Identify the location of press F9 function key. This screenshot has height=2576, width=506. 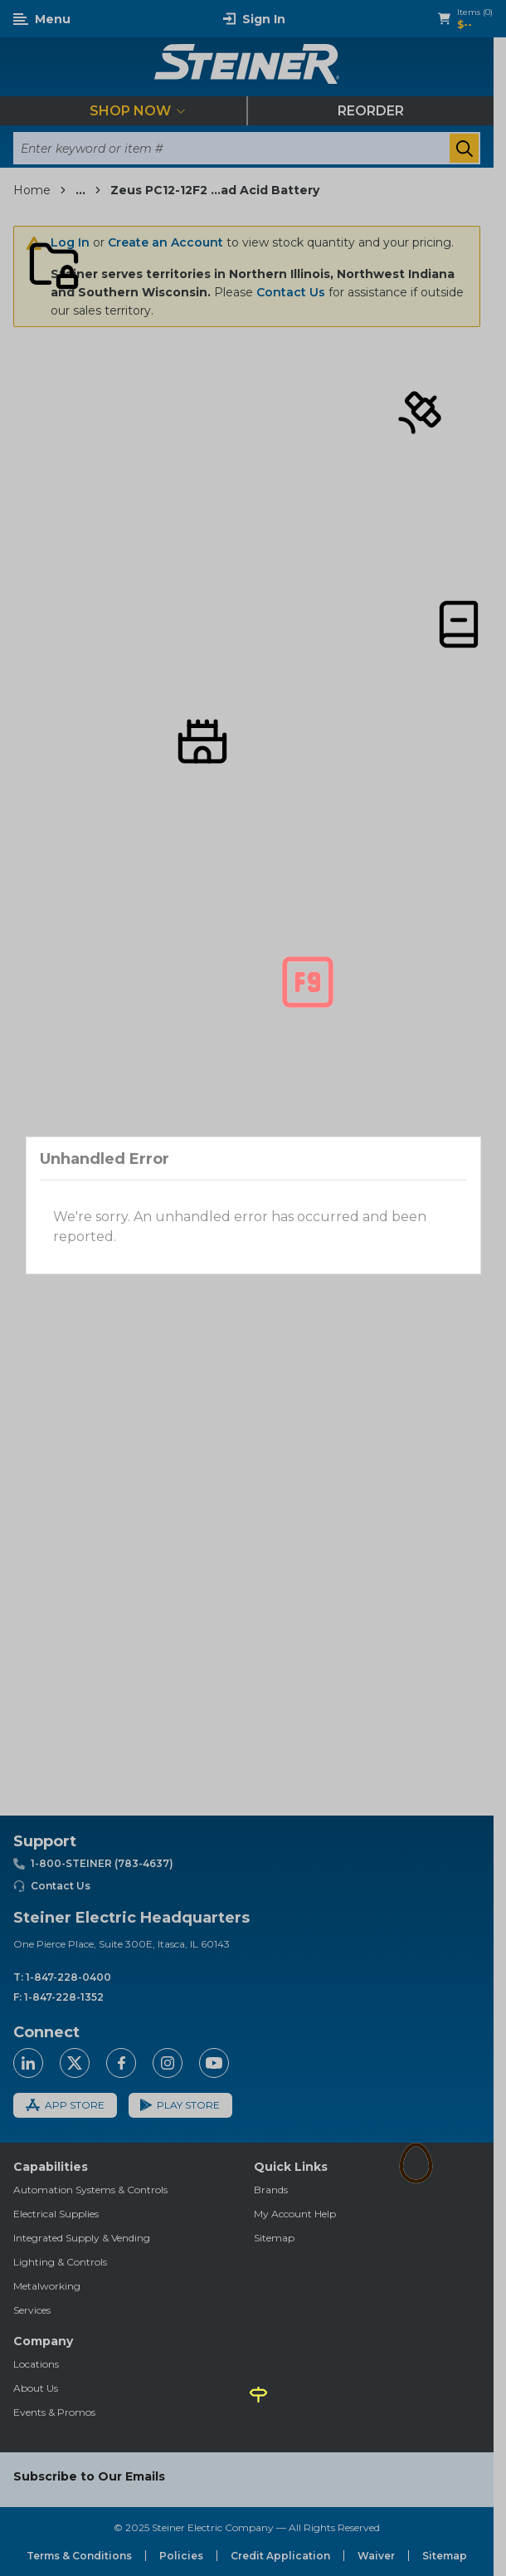
(308, 982).